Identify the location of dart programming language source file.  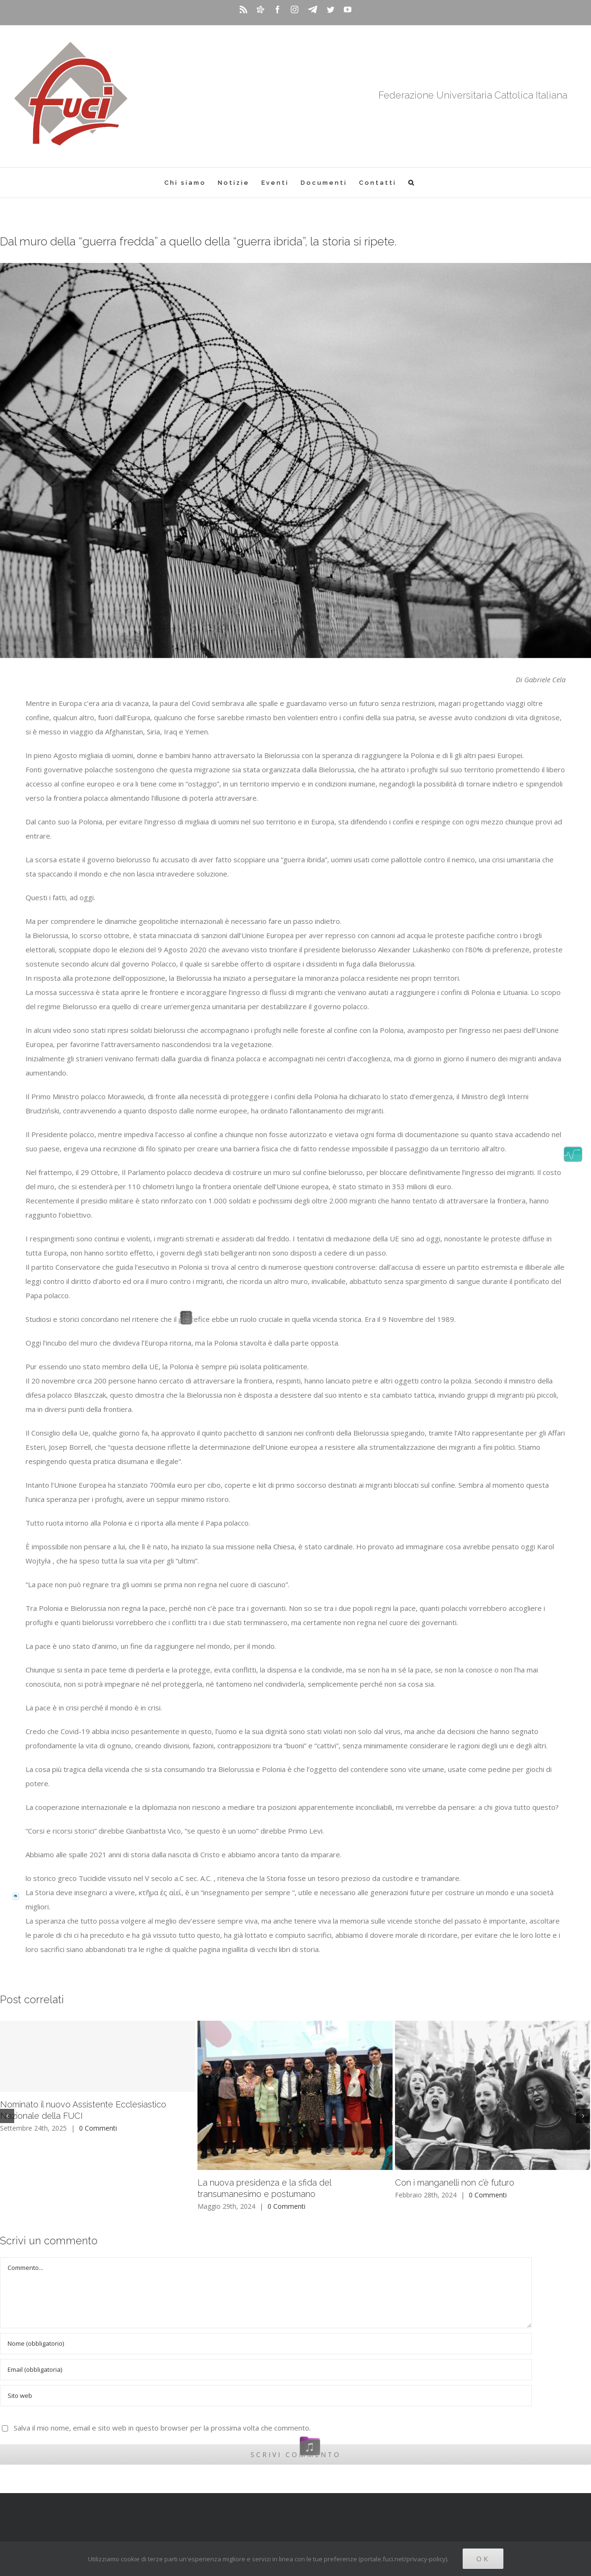
(16, 1896).